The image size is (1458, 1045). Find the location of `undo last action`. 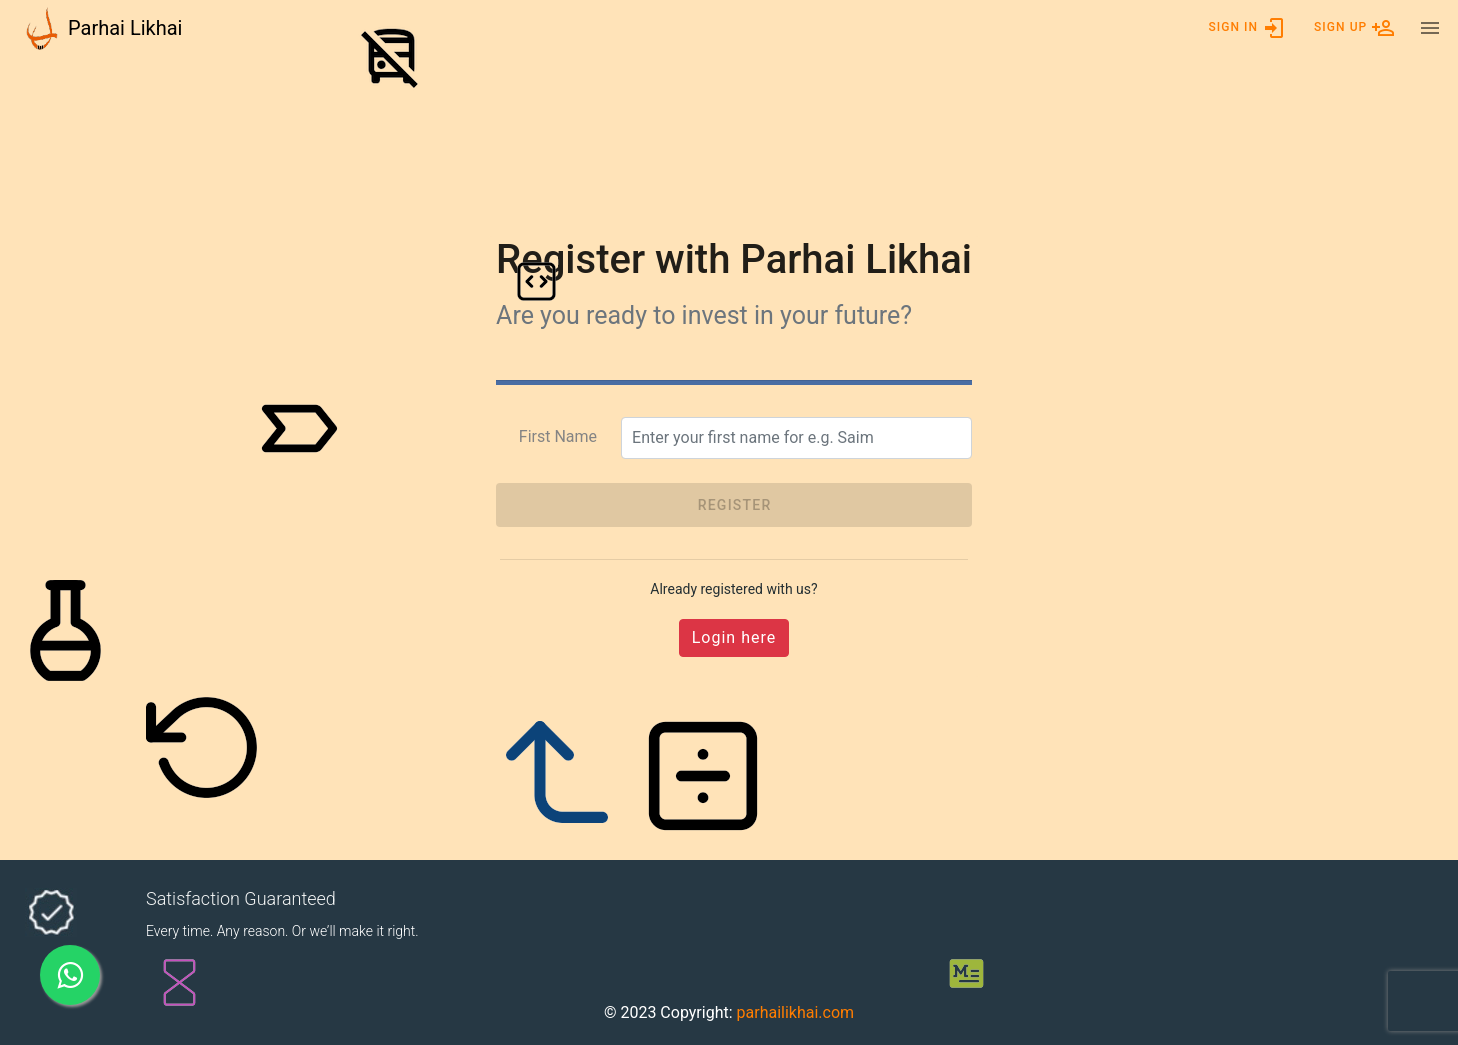

undo last action is located at coordinates (206, 747).